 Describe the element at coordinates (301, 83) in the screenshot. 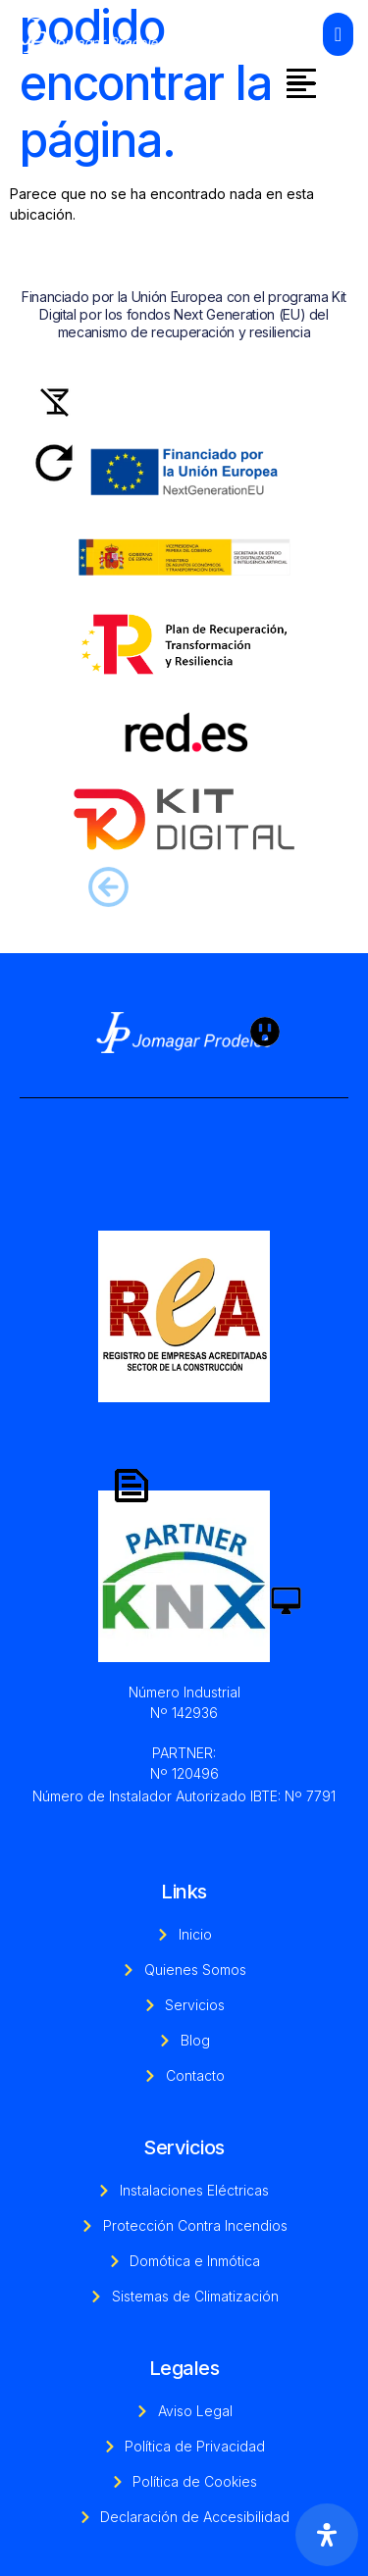

I see `align text to the left` at that location.